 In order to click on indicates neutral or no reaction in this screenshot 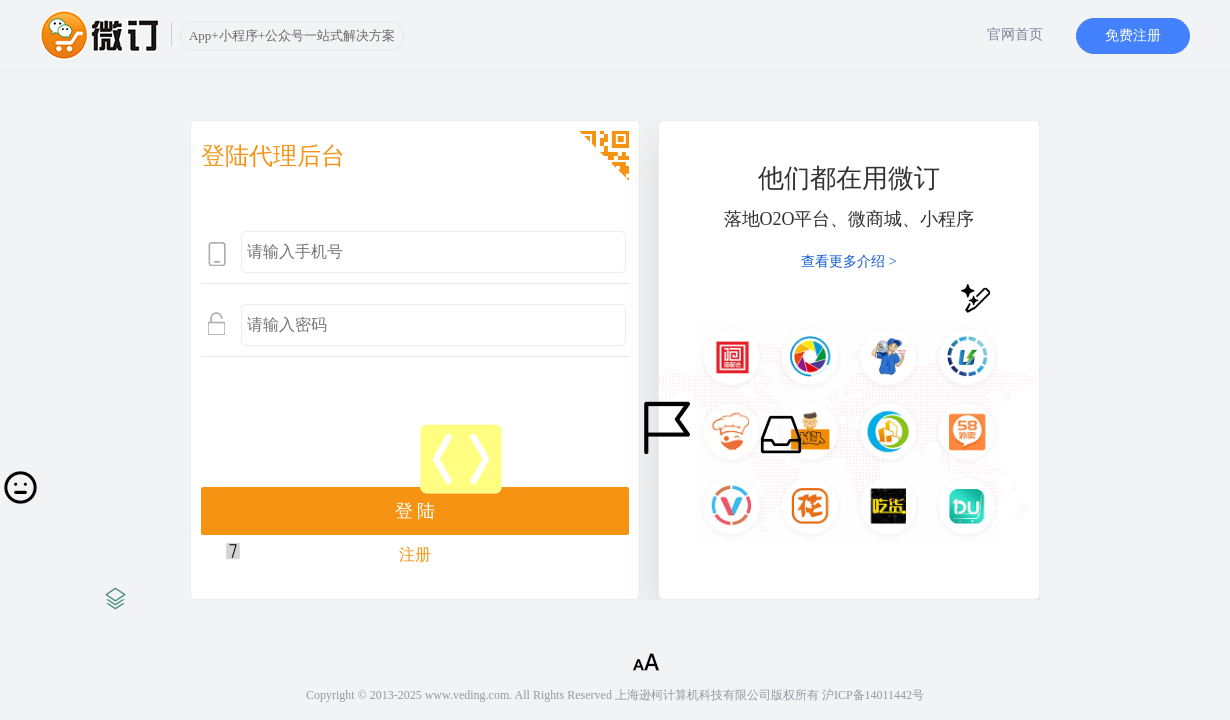, I will do `click(20, 487)`.